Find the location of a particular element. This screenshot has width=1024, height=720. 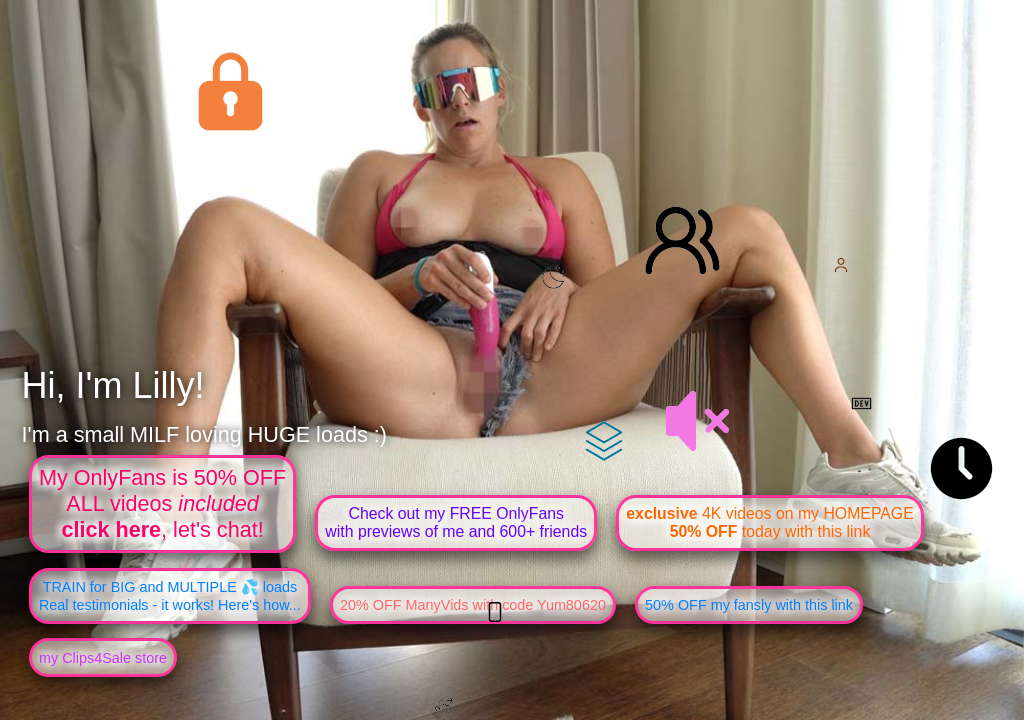

enable dark mode or night theme is located at coordinates (553, 277).